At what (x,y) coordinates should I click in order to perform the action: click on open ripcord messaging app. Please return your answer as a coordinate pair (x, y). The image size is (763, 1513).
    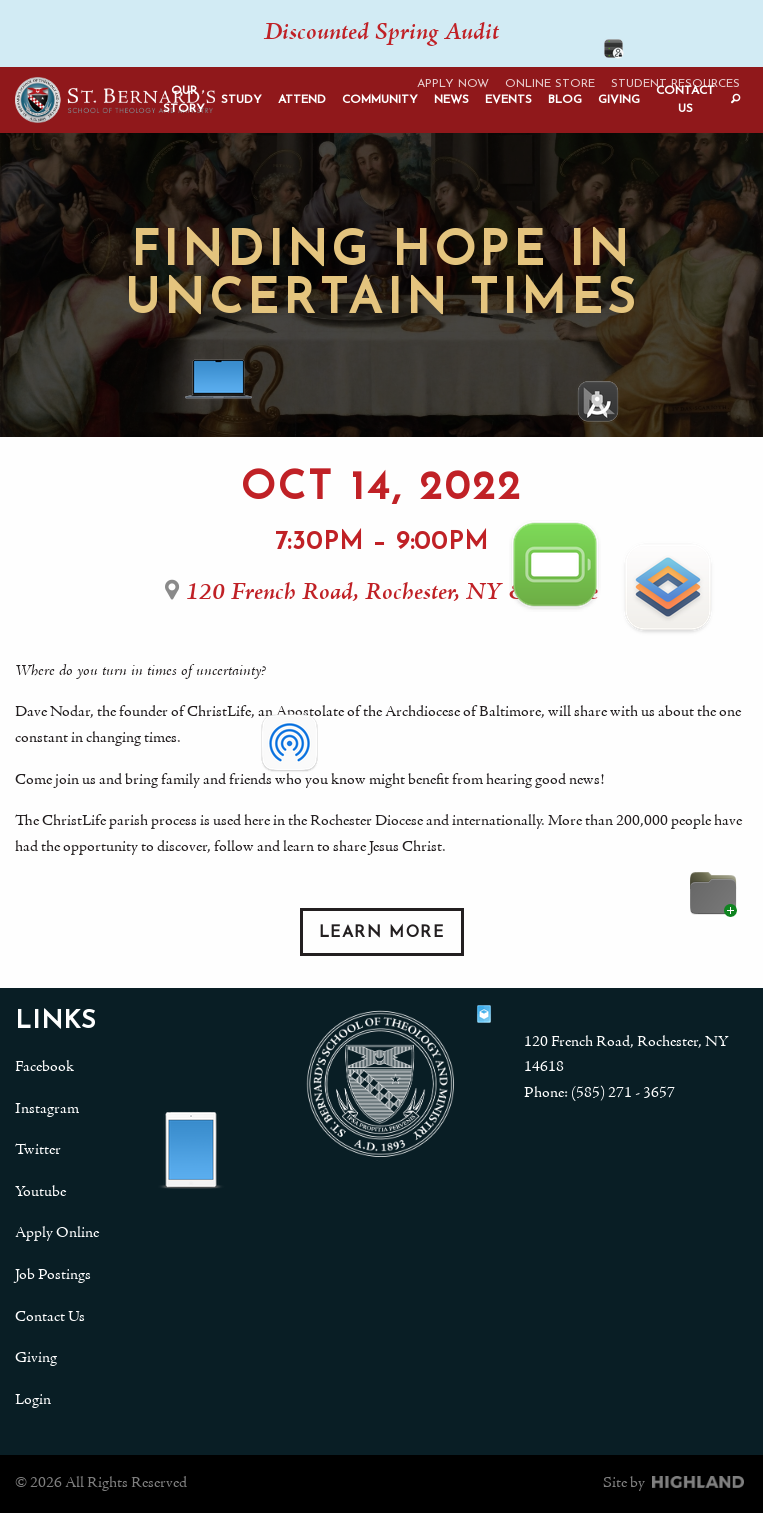
    Looking at the image, I should click on (668, 587).